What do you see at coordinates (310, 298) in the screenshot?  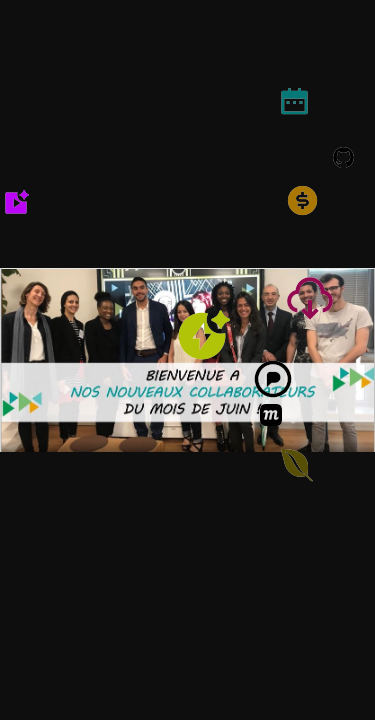 I see `download file from cloud storage` at bounding box center [310, 298].